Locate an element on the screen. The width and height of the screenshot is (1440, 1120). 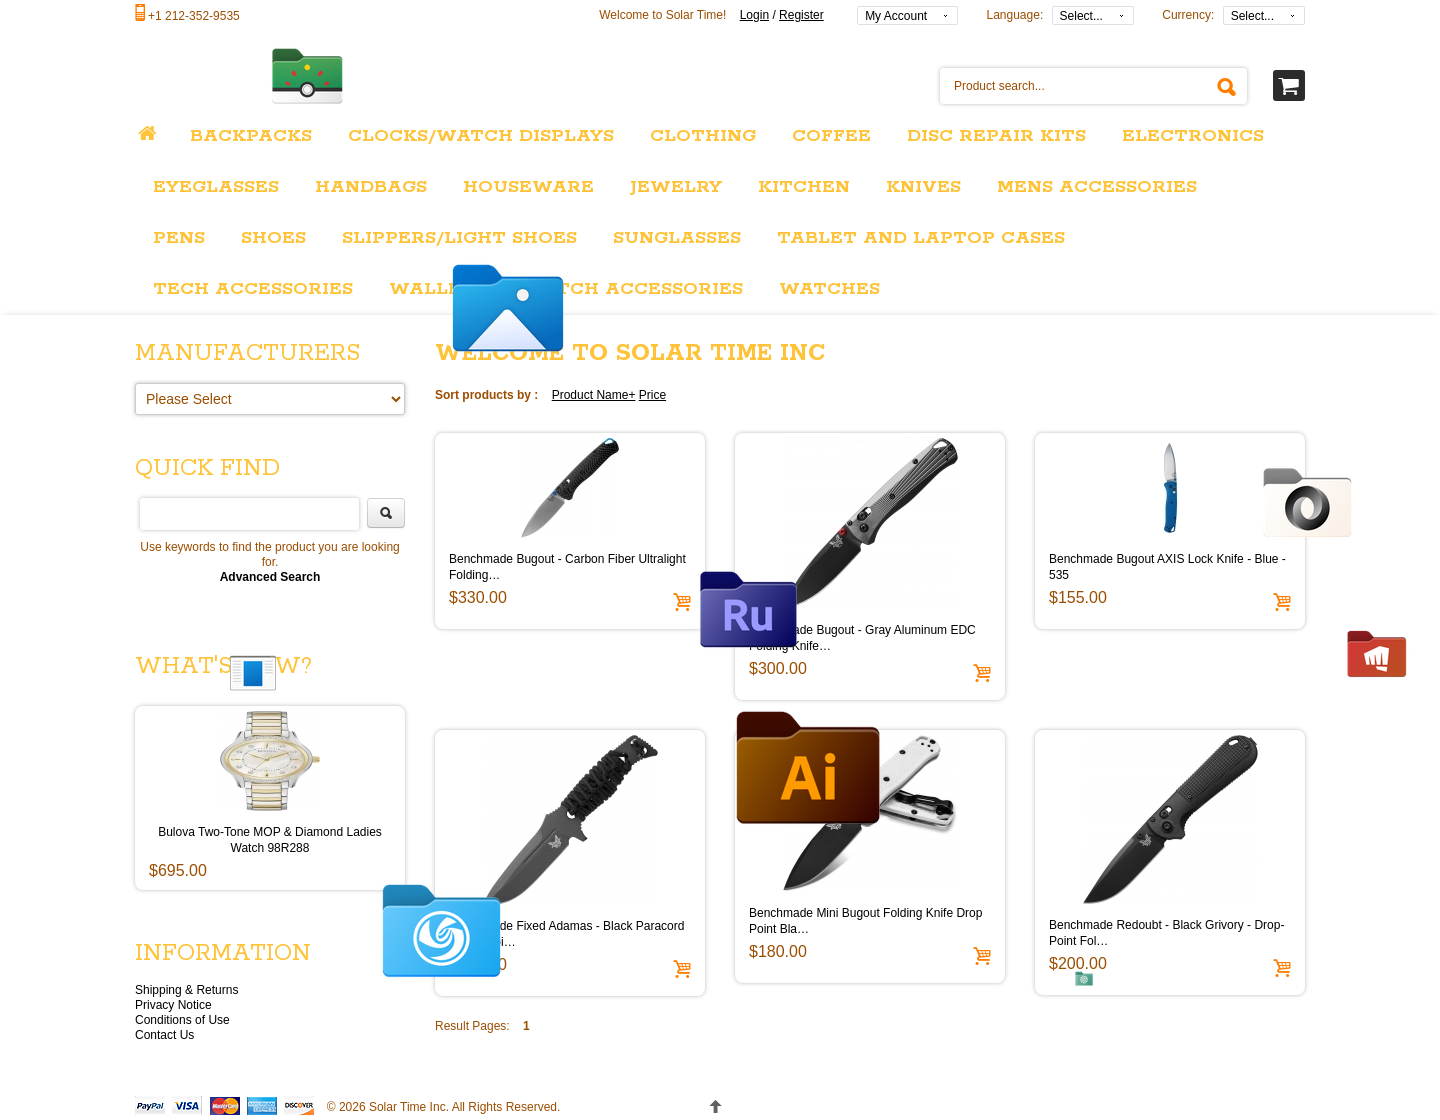
open folder containing adobe illustrator files is located at coordinates (807, 771).